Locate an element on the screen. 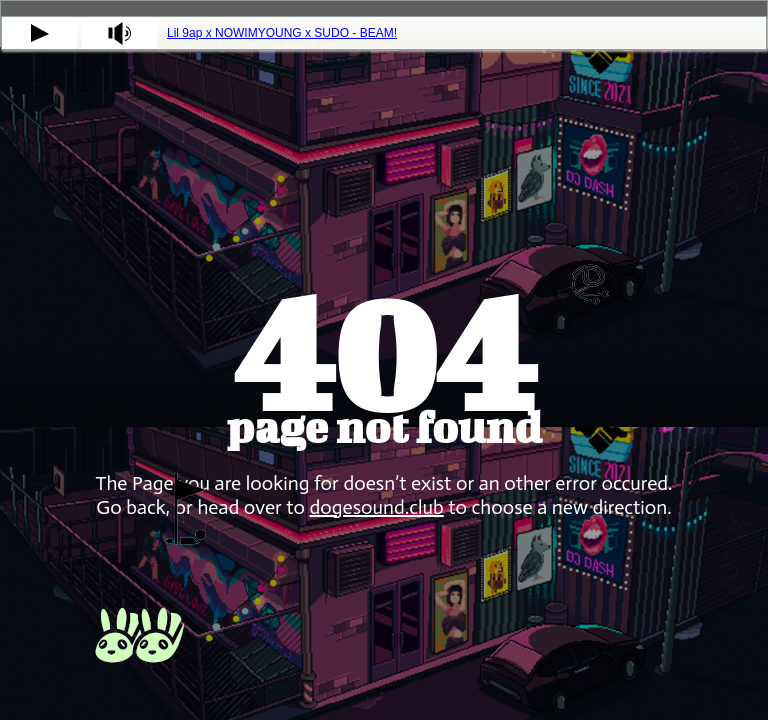 This screenshot has height=720, width=768. equip bunny slippers cosmetic item is located at coordinates (139, 632).